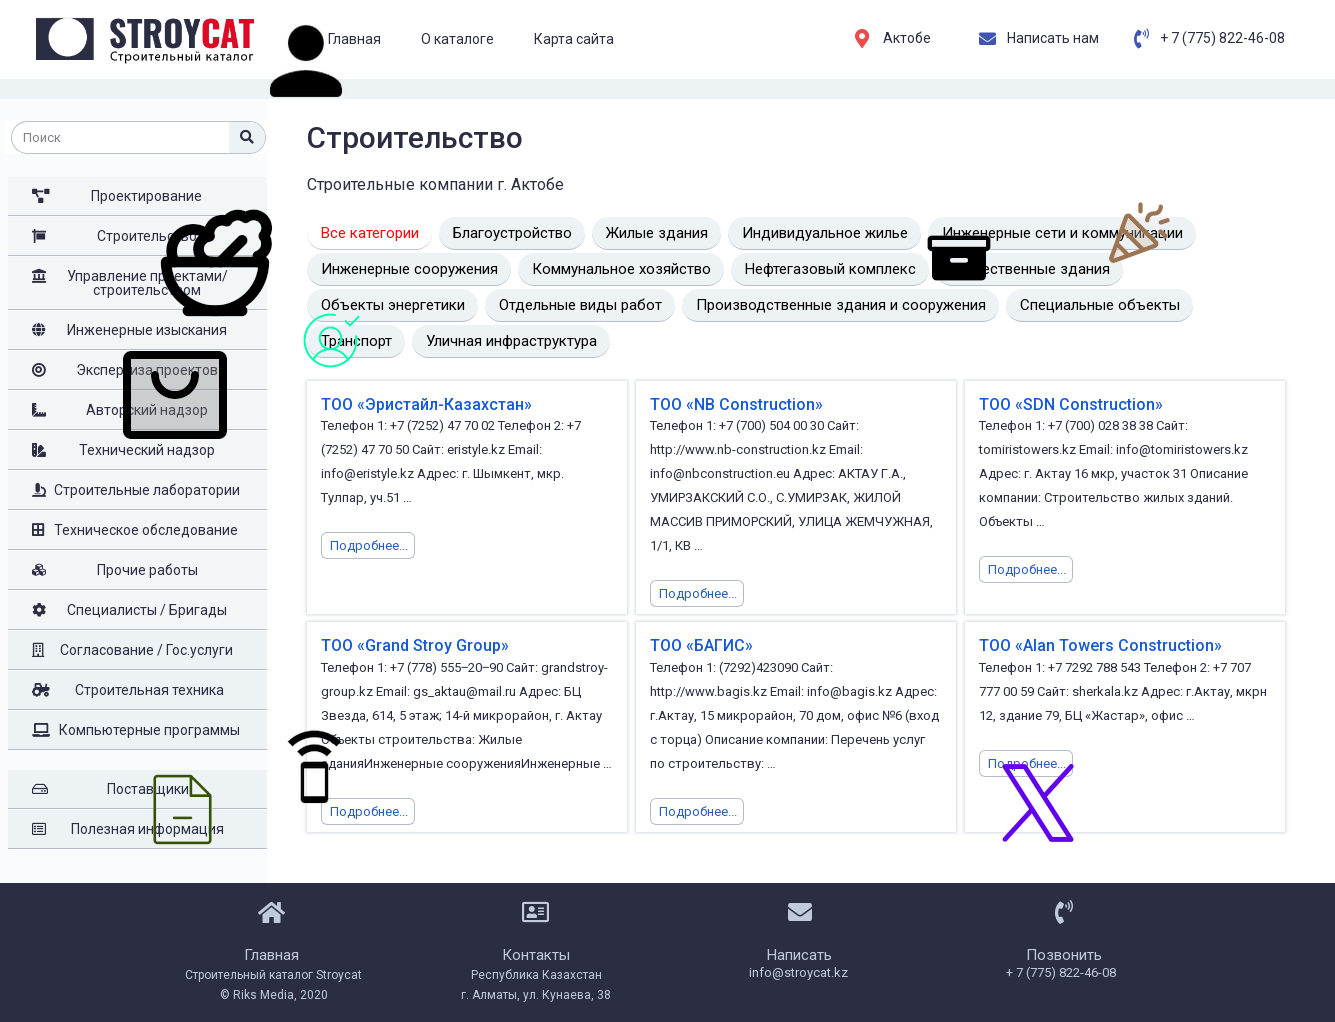  Describe the element at coordinates (1038, 803) in the screenshot. I see `open the X (formerly Twitter) app` at that location.